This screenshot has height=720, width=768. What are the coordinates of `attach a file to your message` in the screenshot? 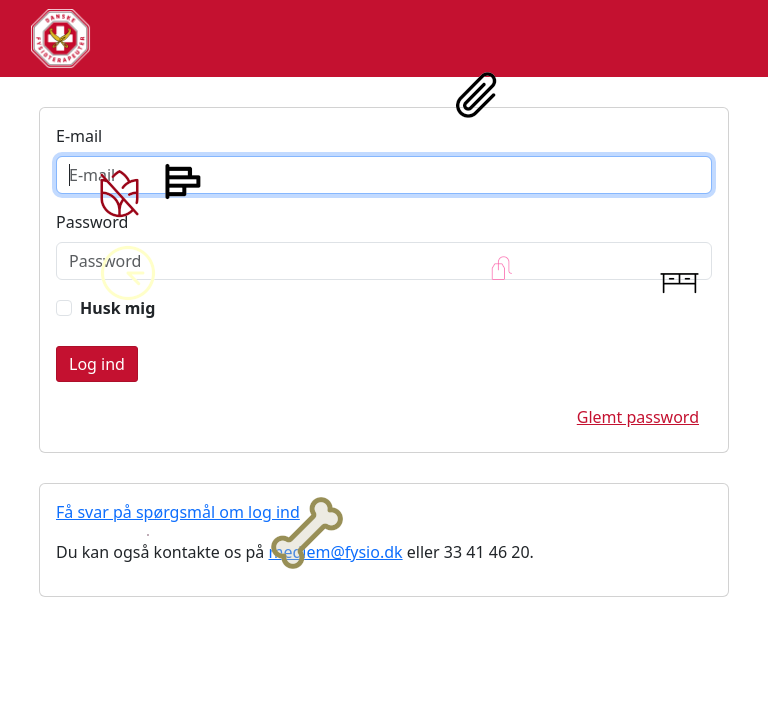 It's located at (477, 95).